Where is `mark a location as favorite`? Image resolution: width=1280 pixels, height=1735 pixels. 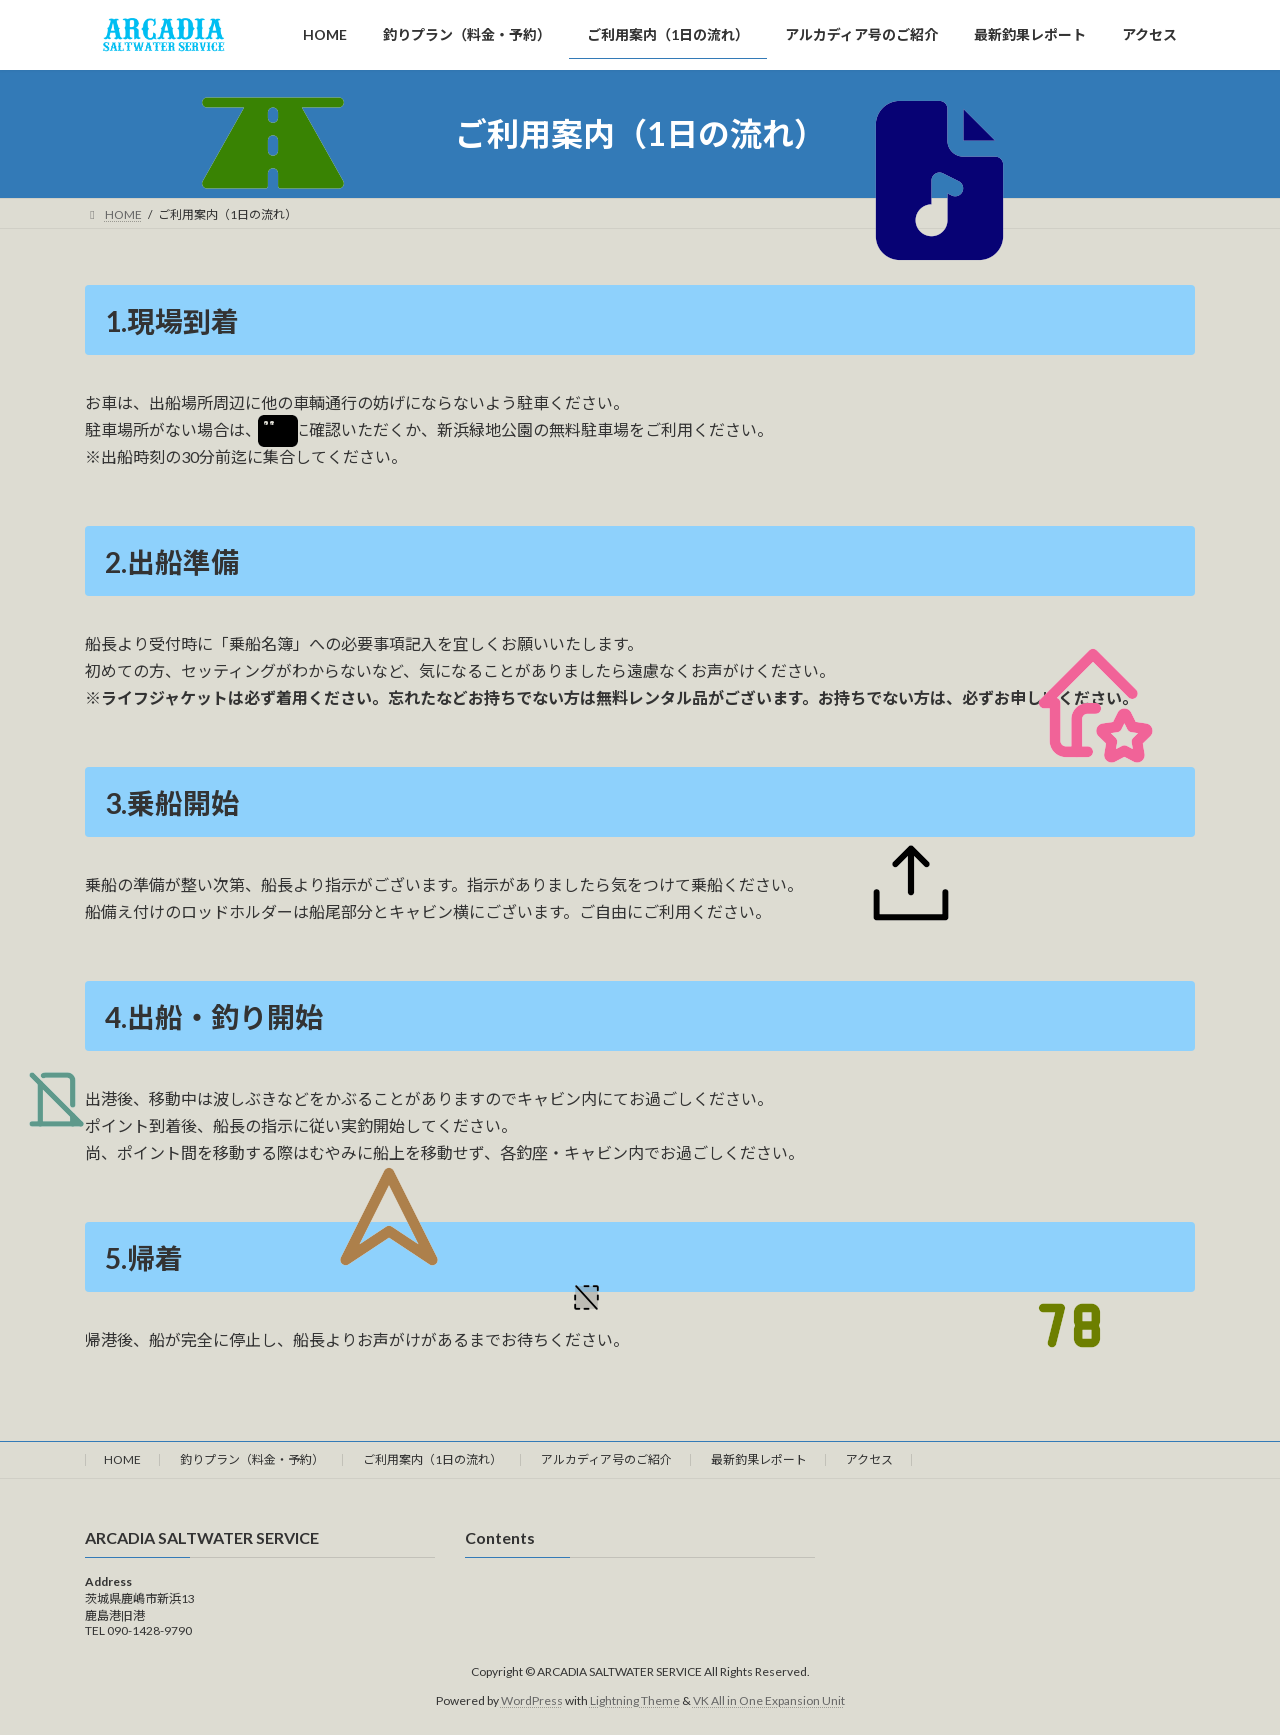
mark a location as favorite is located at coordinates (1093, 703).